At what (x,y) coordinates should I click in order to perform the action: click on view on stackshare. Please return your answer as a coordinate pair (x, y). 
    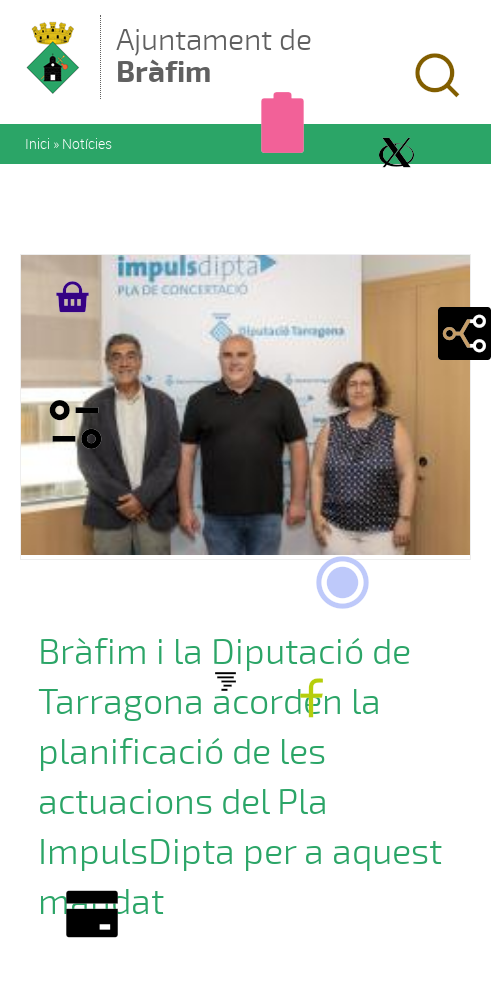
    Looking at the image, I should click on (464, 333).